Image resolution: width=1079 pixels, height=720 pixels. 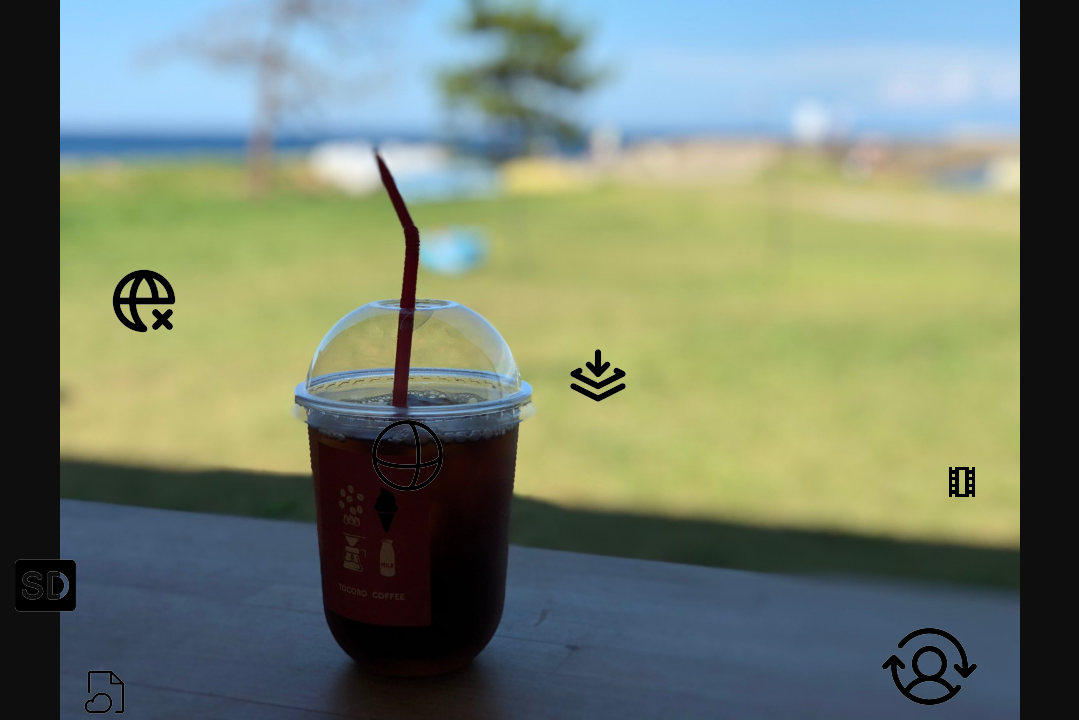 What do you see at coordinates (106, 692) in the screenshot?
I see `access cloud-stored files` at bounding box center [106, 692].